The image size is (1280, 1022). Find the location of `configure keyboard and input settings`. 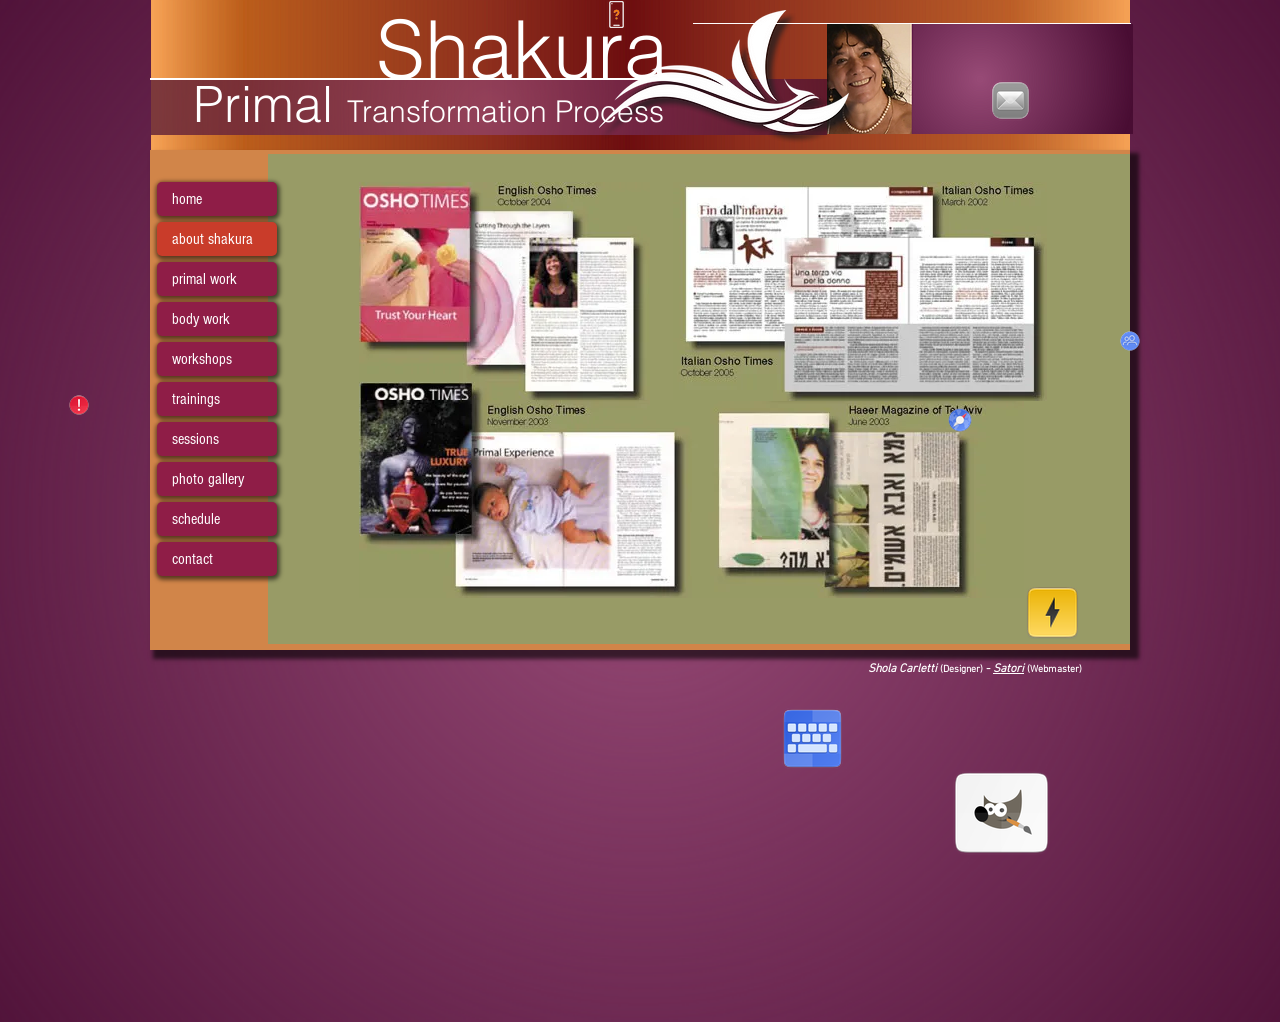

configure keyboard and input settings is located at coordinates (812, 738).